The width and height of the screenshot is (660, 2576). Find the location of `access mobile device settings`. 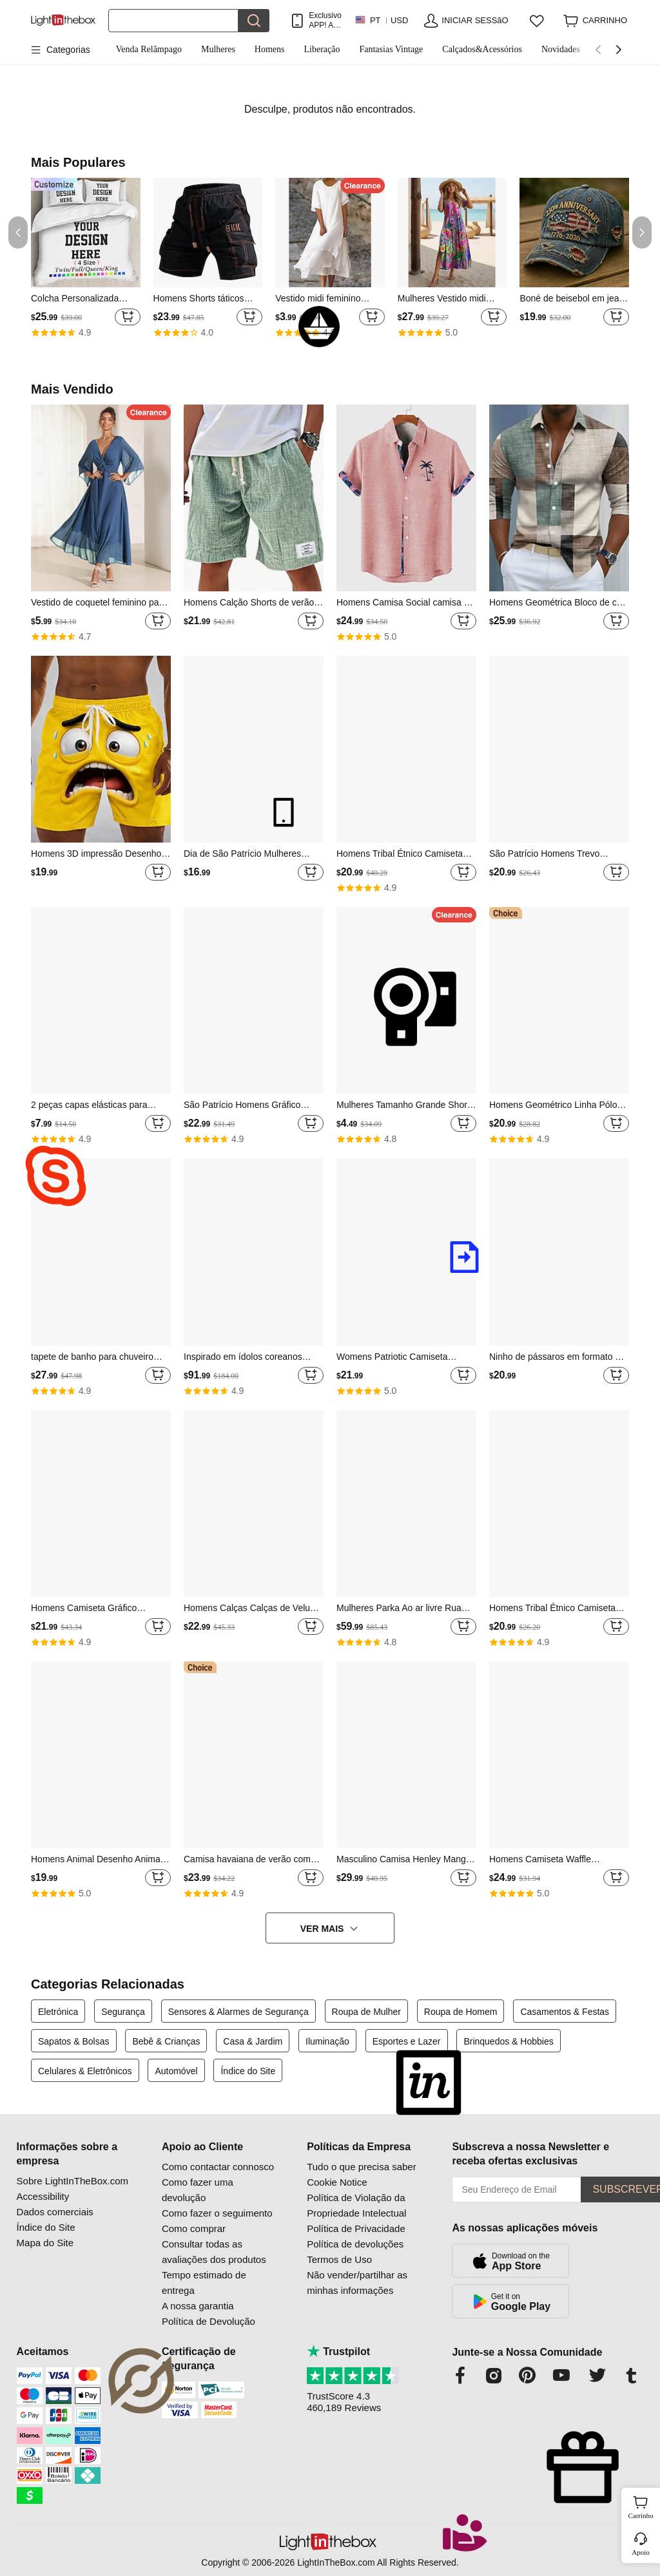

access mobile device settings is located at coordinates (284, 812).